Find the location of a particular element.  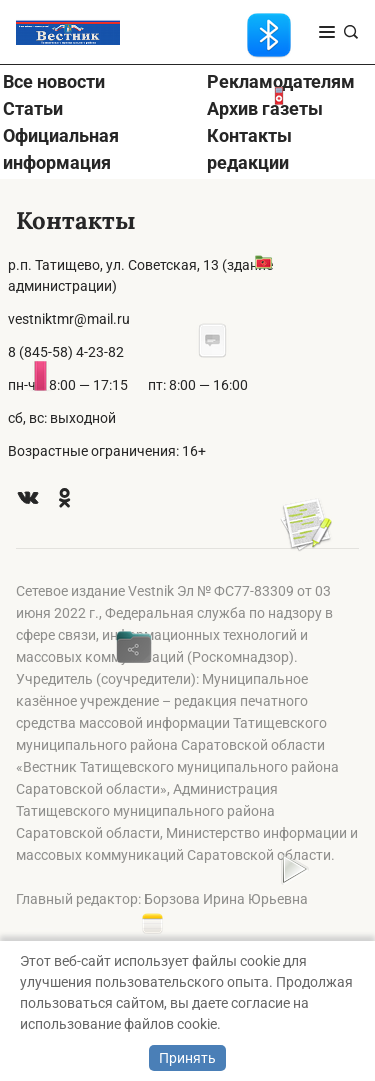

open melonDS emulator files folder is located at coordinates (263, 262).